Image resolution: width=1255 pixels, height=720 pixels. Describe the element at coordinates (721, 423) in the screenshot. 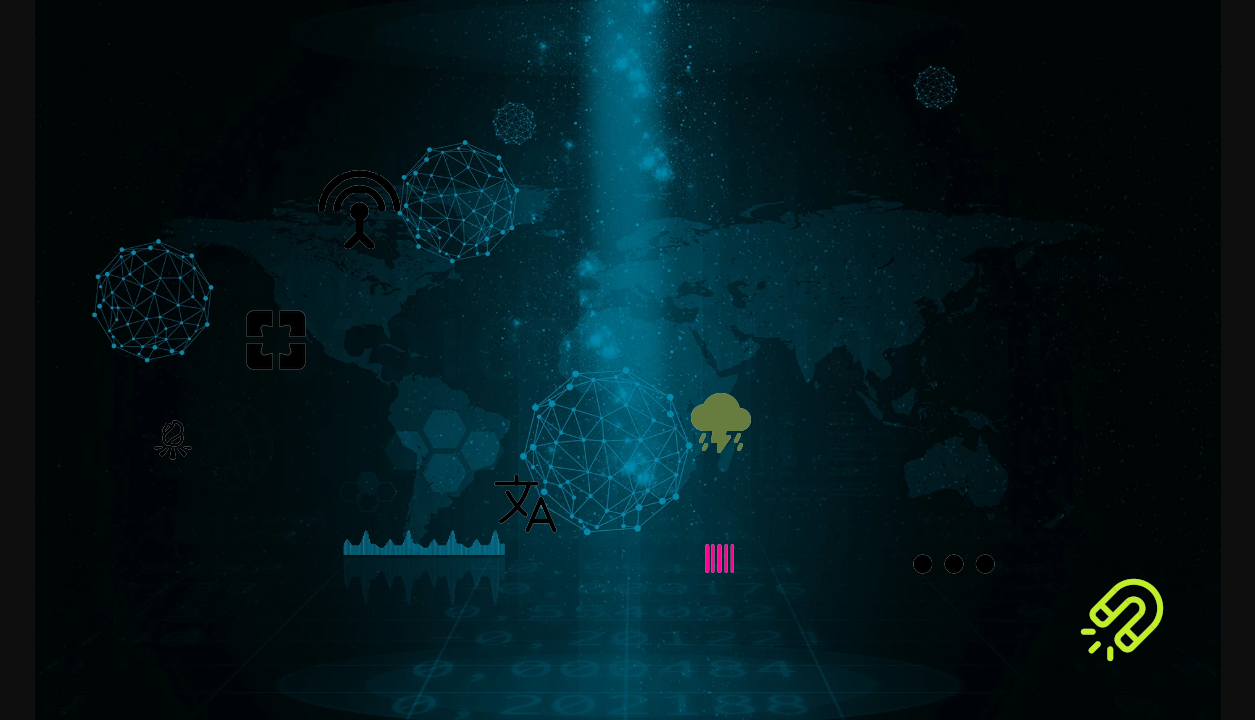

I see `indicates thunderstorm weather conditions` at that location.